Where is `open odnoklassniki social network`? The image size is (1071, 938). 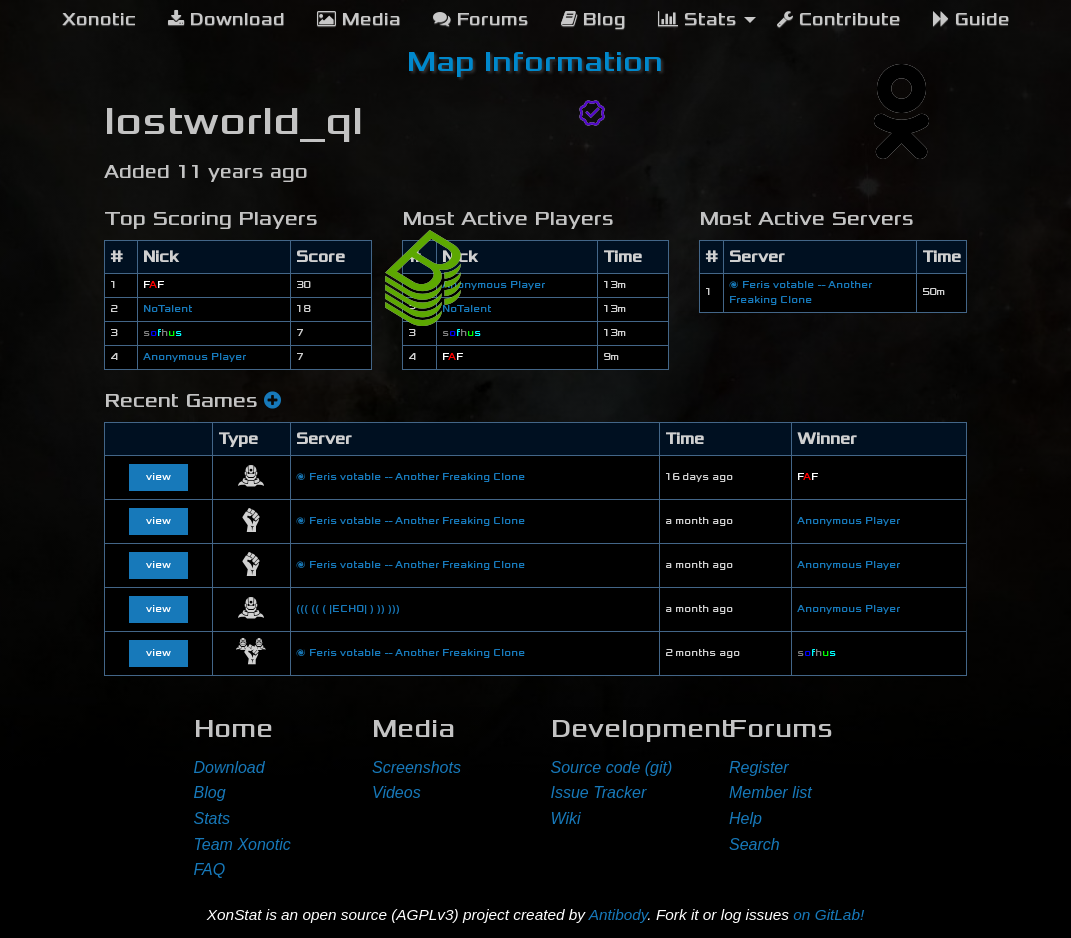
open odnoklassniki social network is located at coordinates (901, 111).